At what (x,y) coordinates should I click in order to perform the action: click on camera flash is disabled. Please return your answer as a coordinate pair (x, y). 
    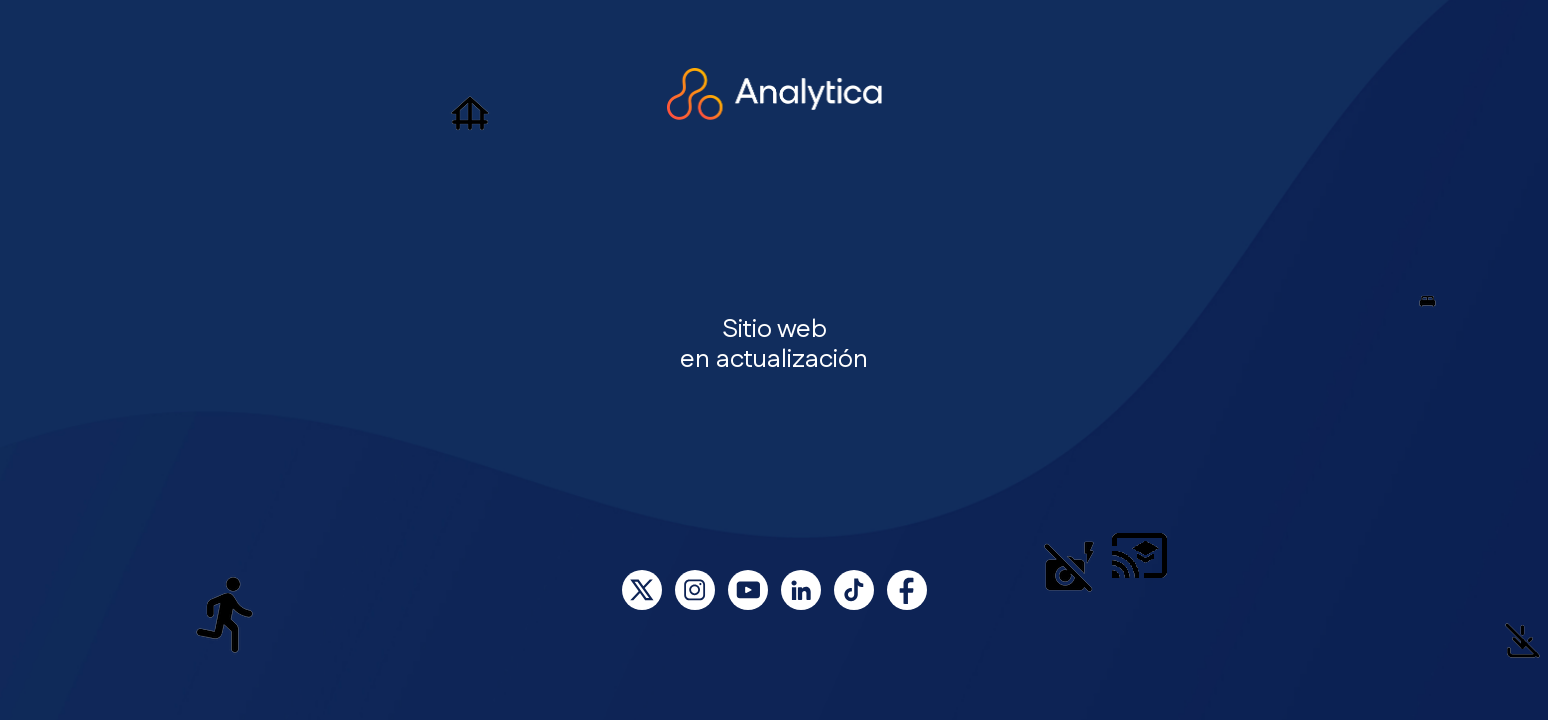
    Looking at the image, I should click on (1070, 566).